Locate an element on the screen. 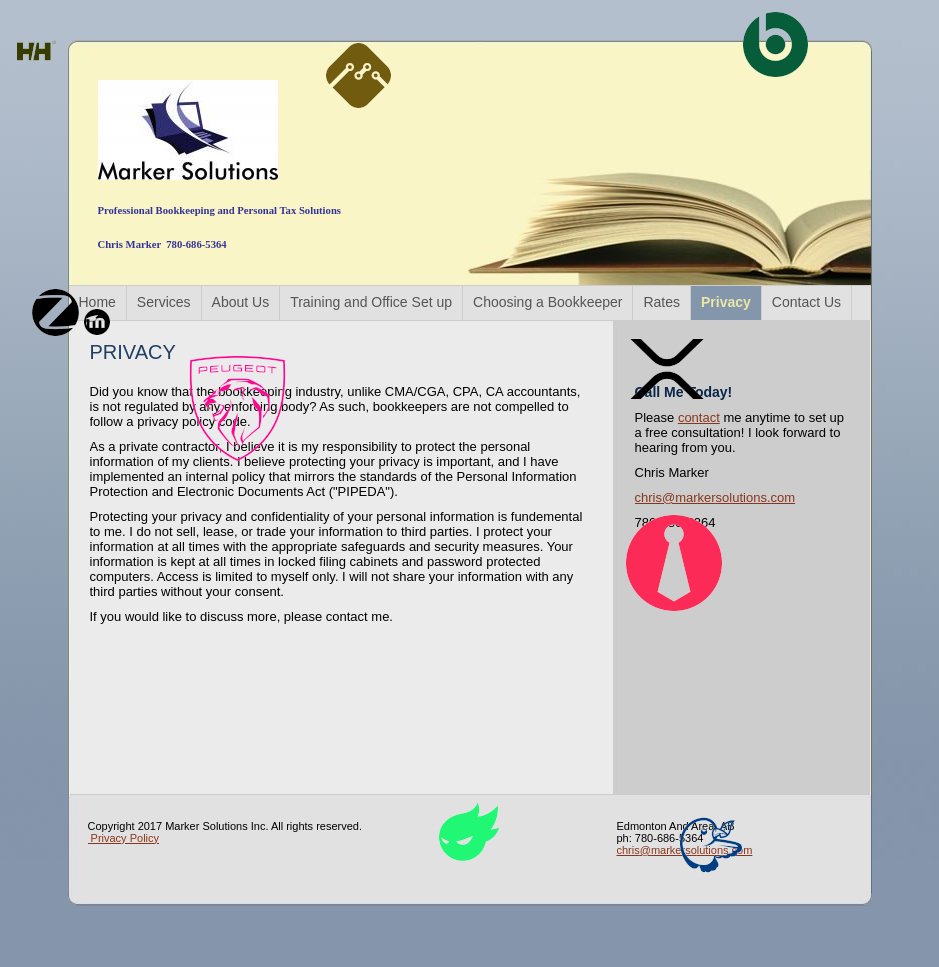  xrp cryptocurrency logo is located at coordinates (667, 369).